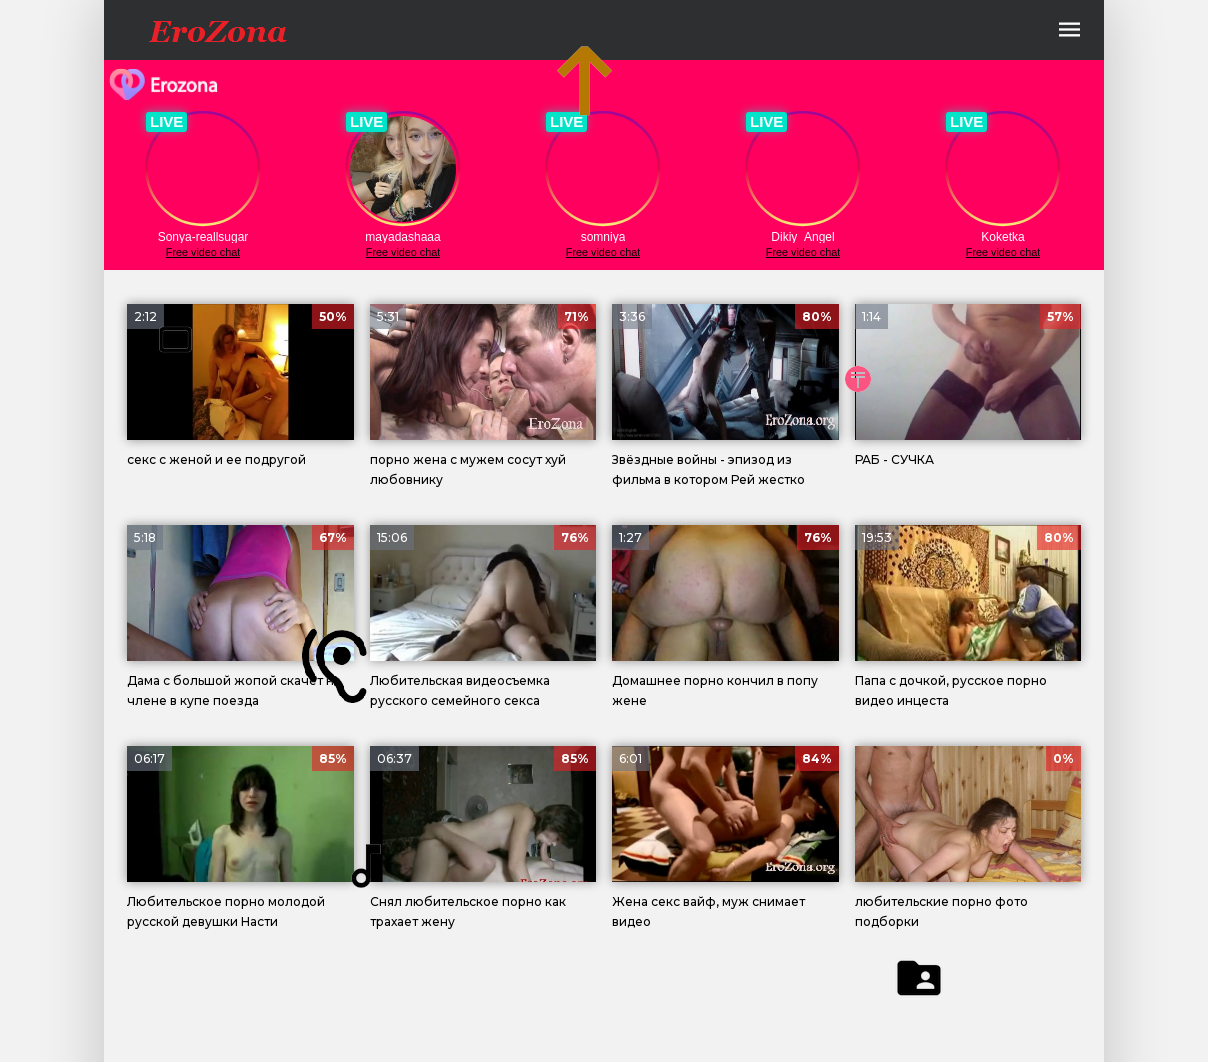 The height and width of the screenshot is (1062, 1208). Describe the element at coordinates (919, 978) in the screenshot. I see `open a shared folder` at that location.